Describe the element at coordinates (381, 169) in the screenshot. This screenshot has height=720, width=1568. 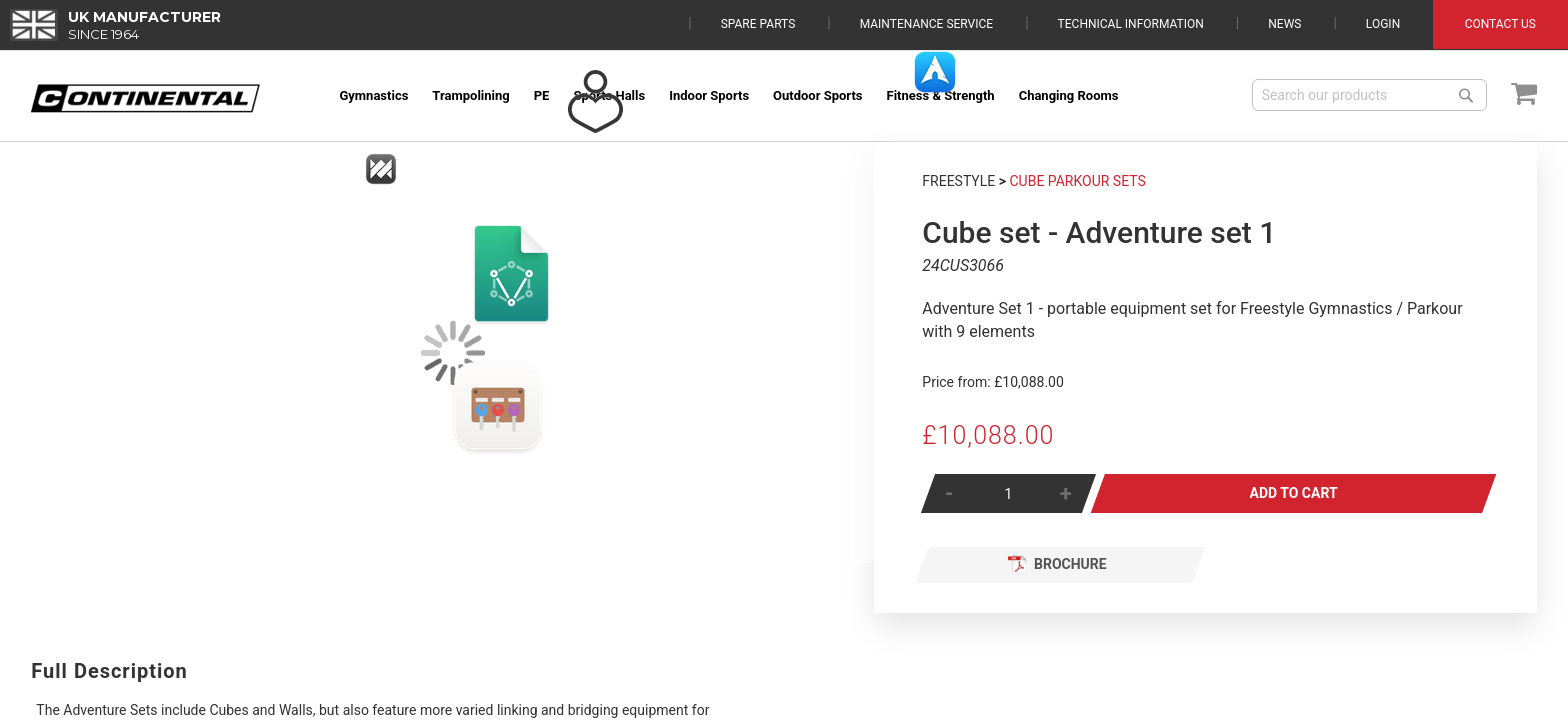
I see `launch Dota Underlords game` at that location.